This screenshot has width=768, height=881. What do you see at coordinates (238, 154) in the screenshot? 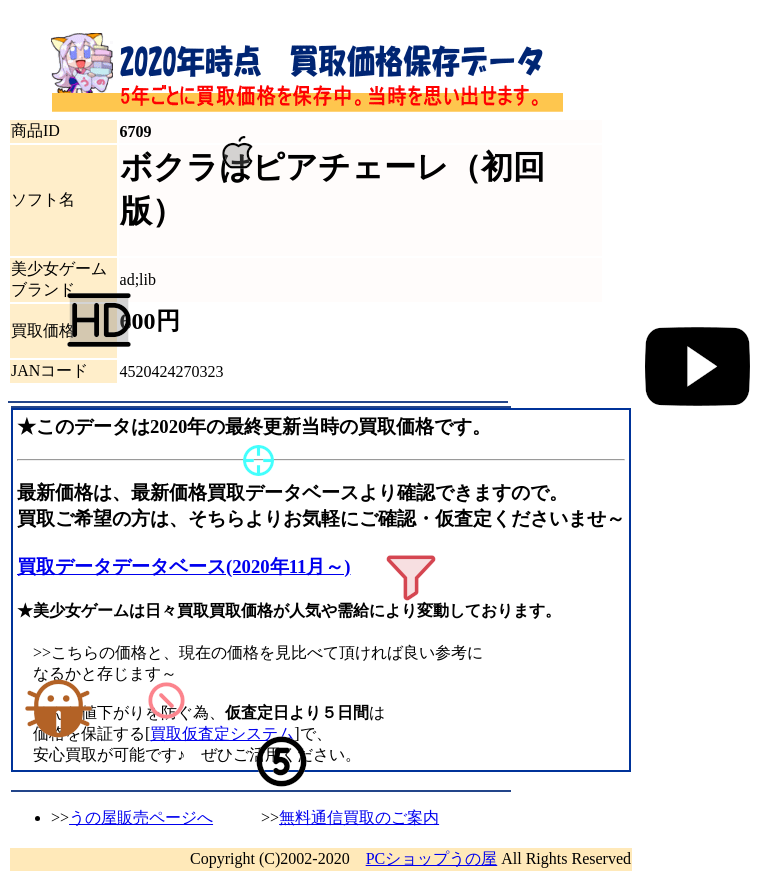
I see `apple company logo or branding element` at bounding box center [238, 154].